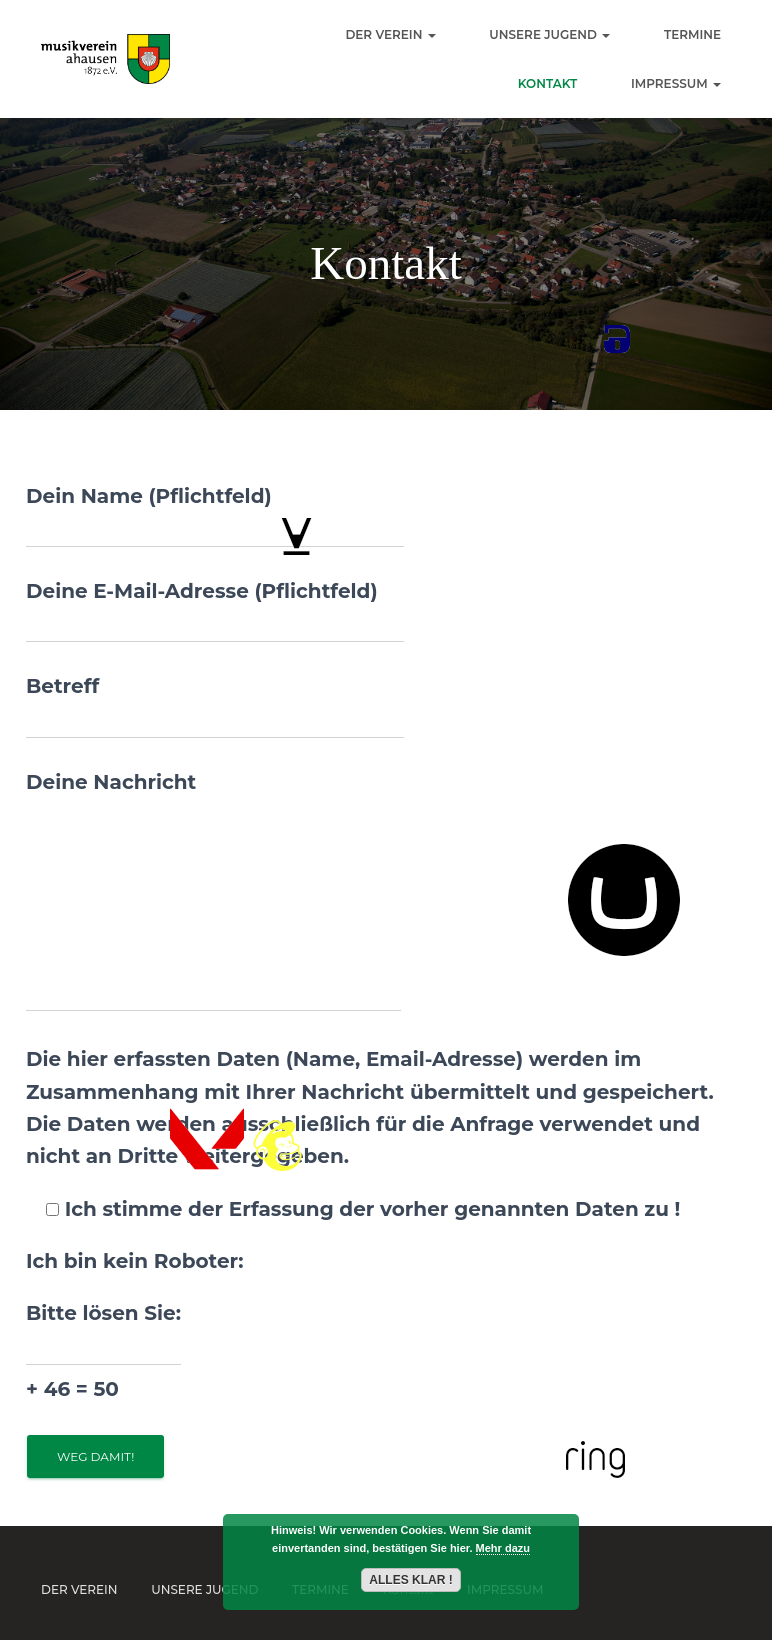  What do you see at coordinates (277, 1145) in the screenshot?
I see `open mailchimp email marketing platform` at bounding box center [277, 1145].